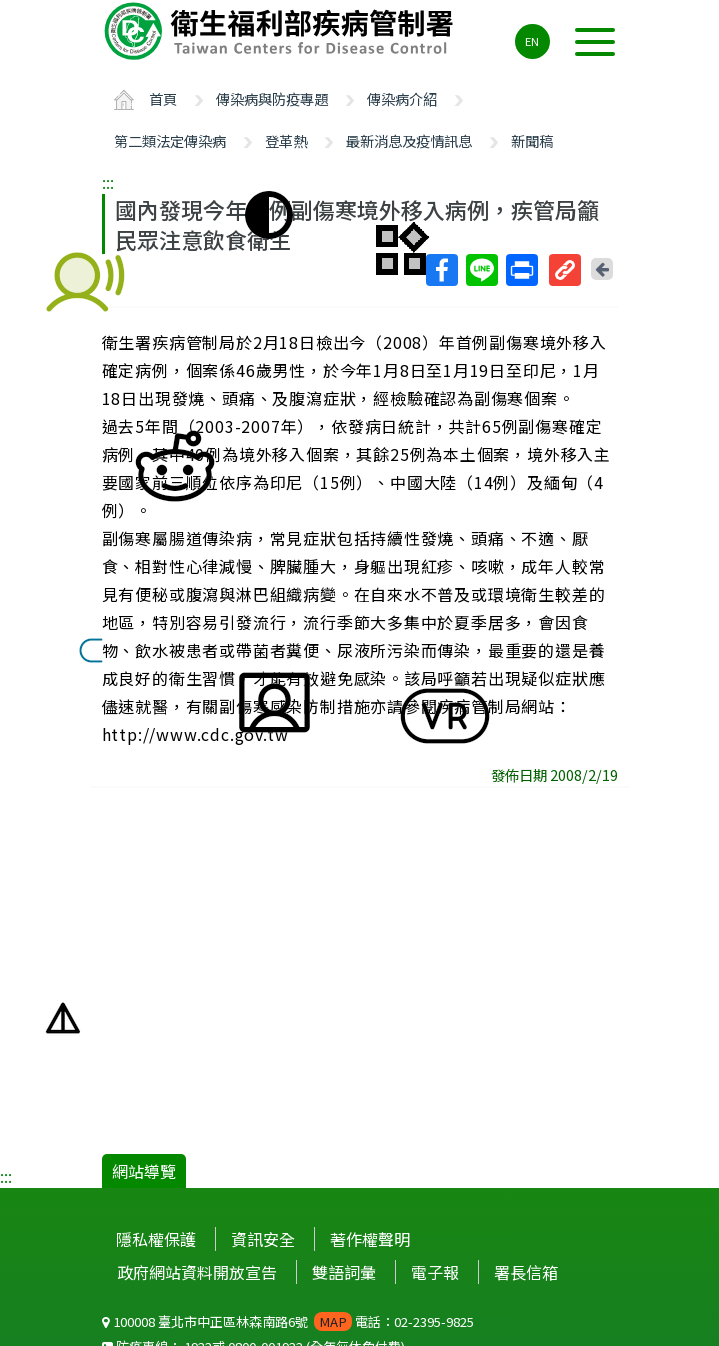 The image size is (719, 1346). What do you see at coordinates (401, 250) in the screenshot?
I see `access widgets or app shortcuts` at bounding box center [401, 250].